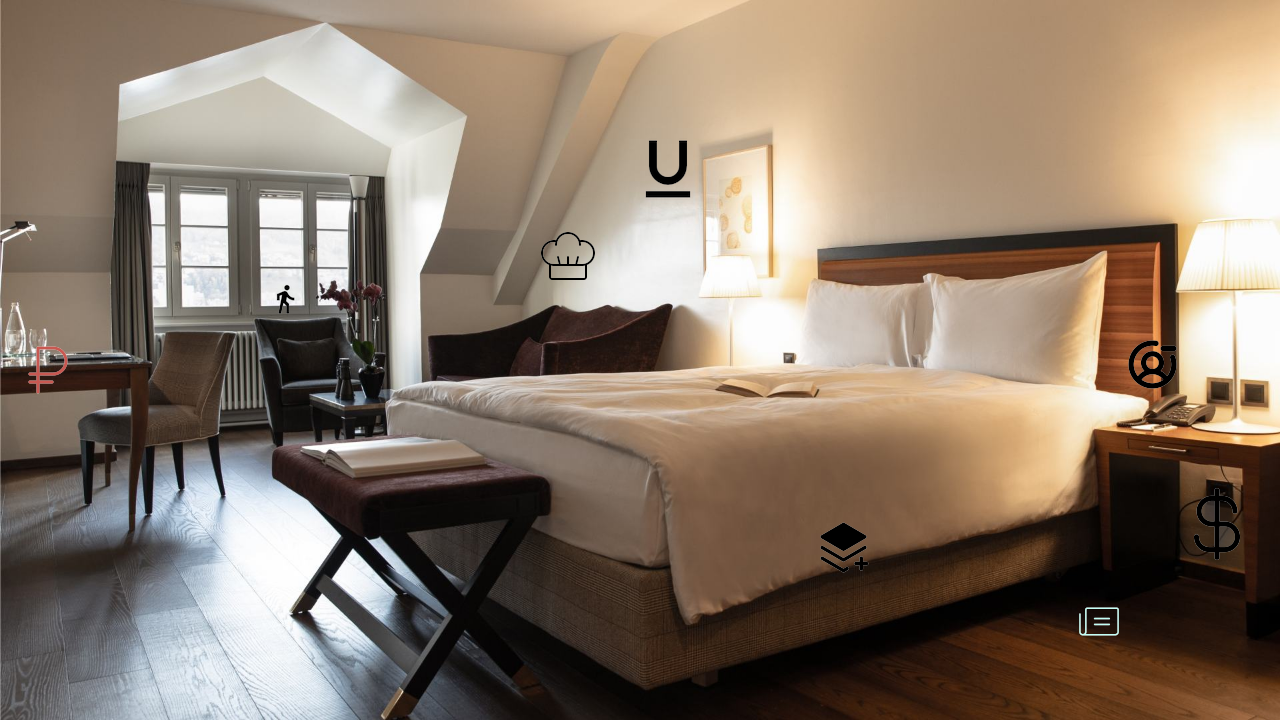  What do you see at coordinates (48, 370) in the screenshot?
I see `view price in russian rubles` at bounding box center [48, 370].